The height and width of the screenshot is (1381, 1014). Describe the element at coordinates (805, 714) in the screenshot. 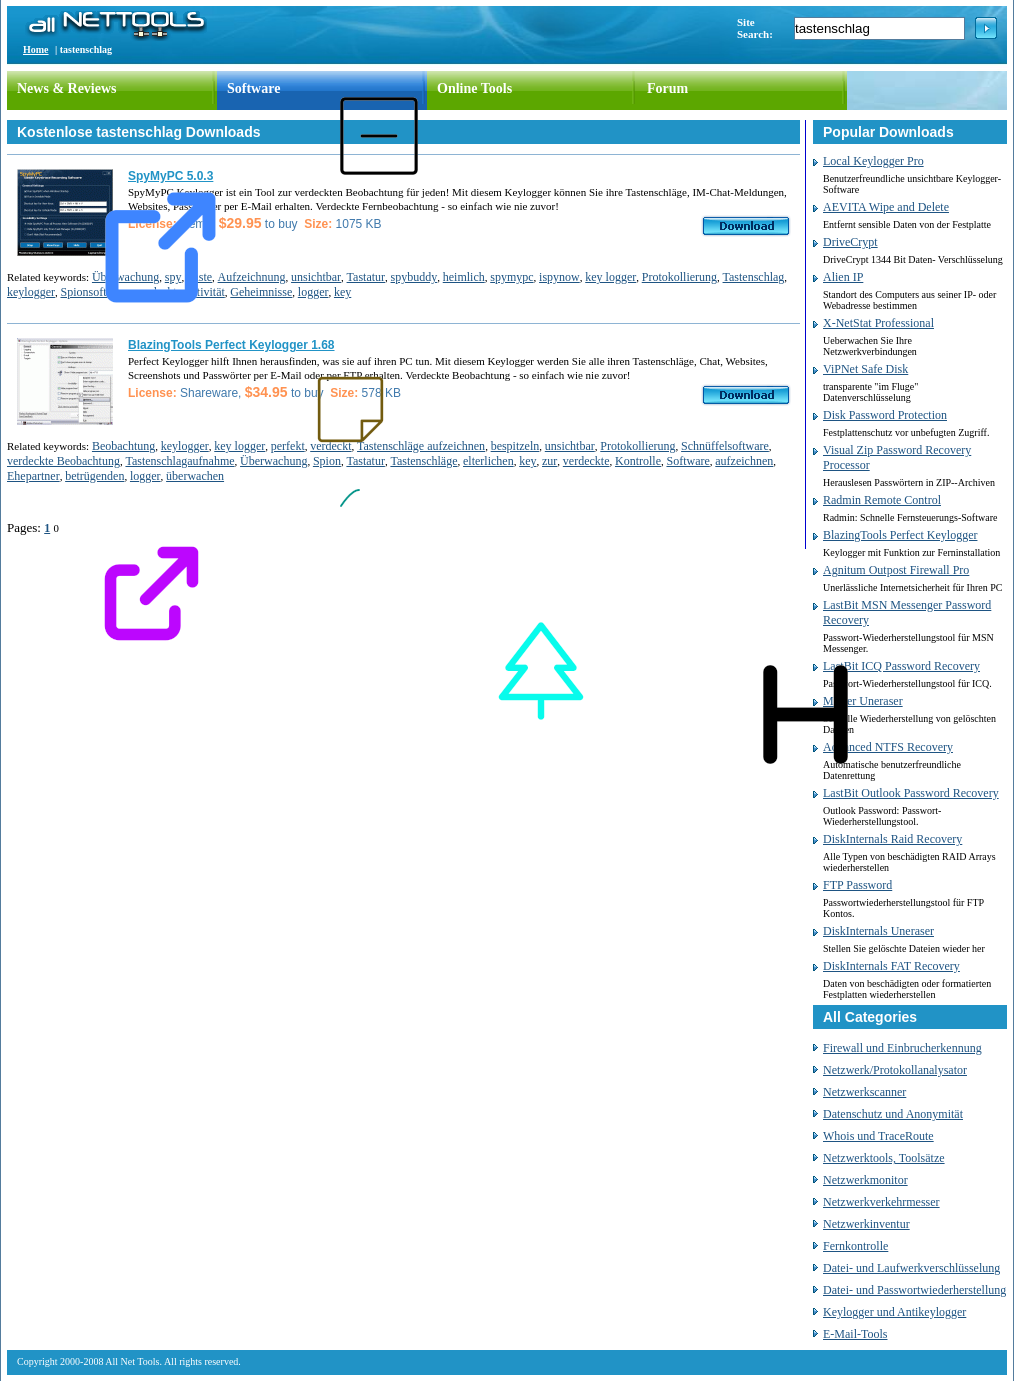

I see `indicates a hospital or medical facility nearby` at that location.